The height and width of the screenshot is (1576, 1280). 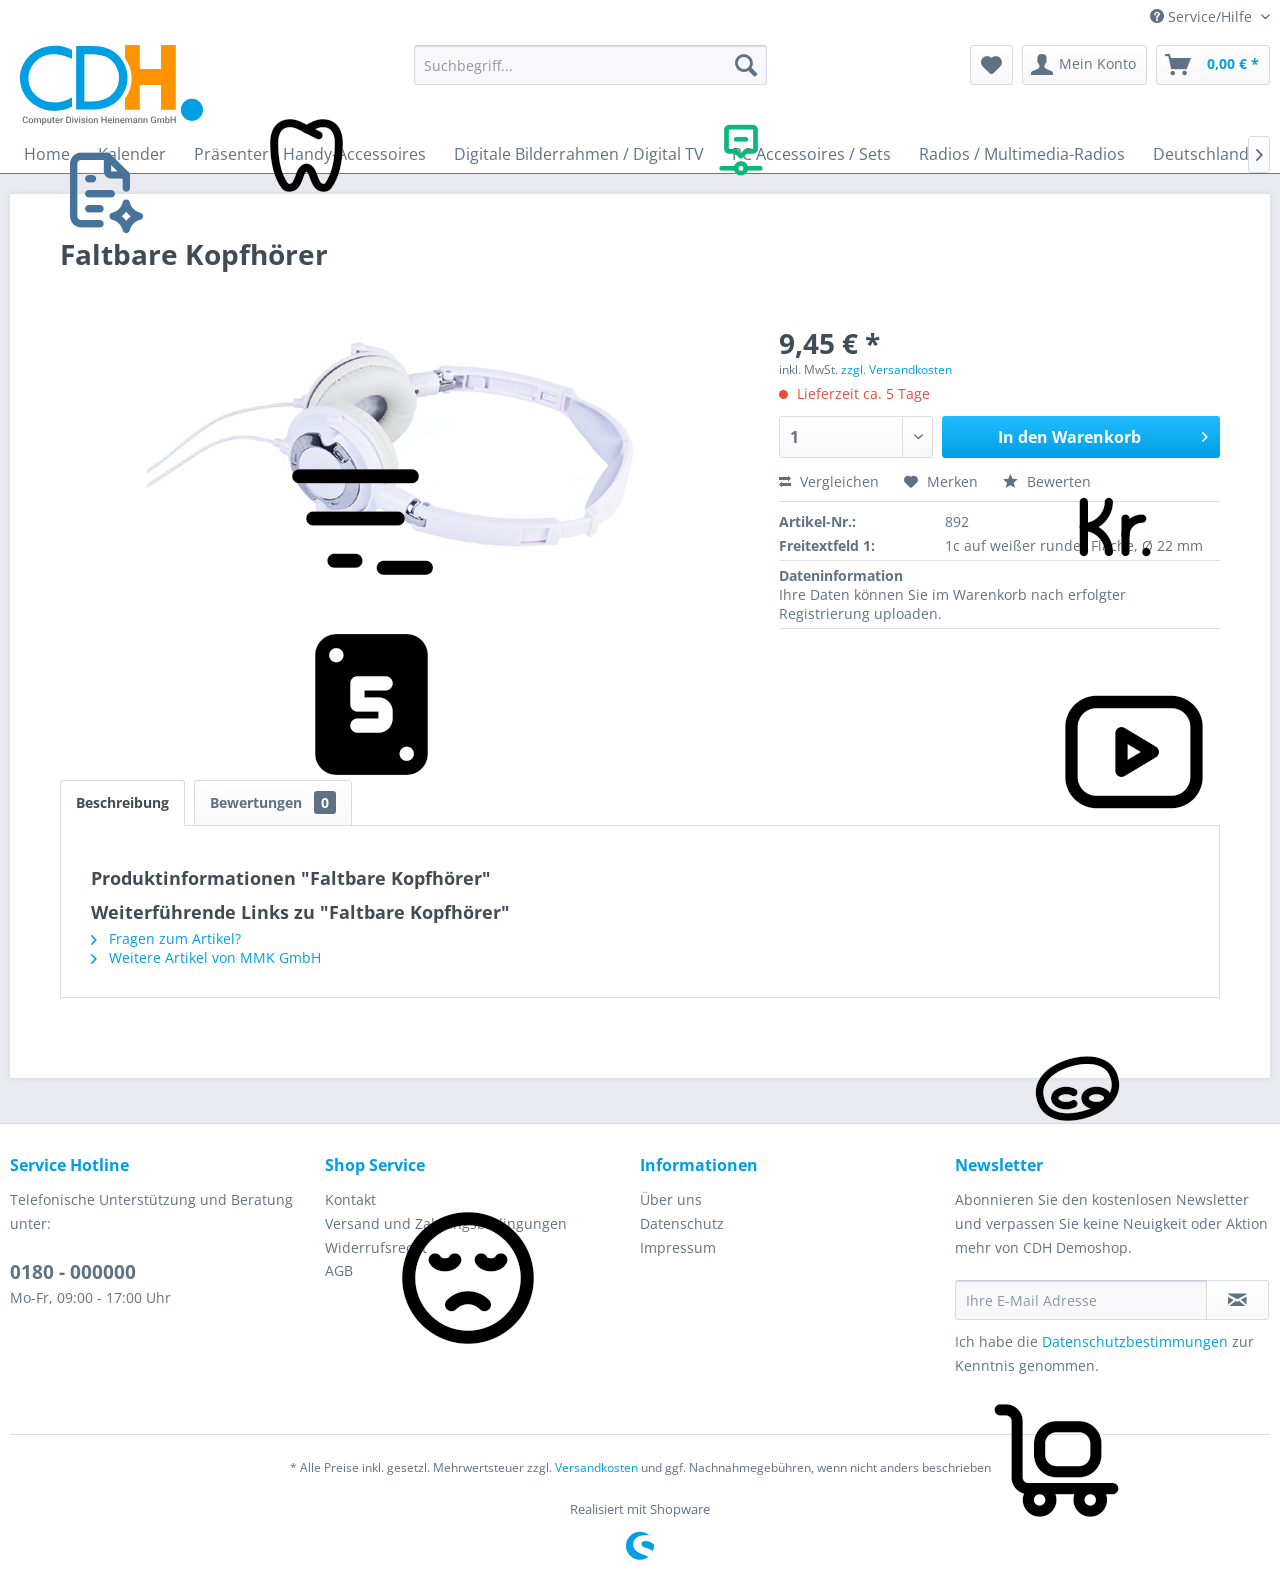 I want to click on indicates danish krone currency, so click(x=1113, y=527).